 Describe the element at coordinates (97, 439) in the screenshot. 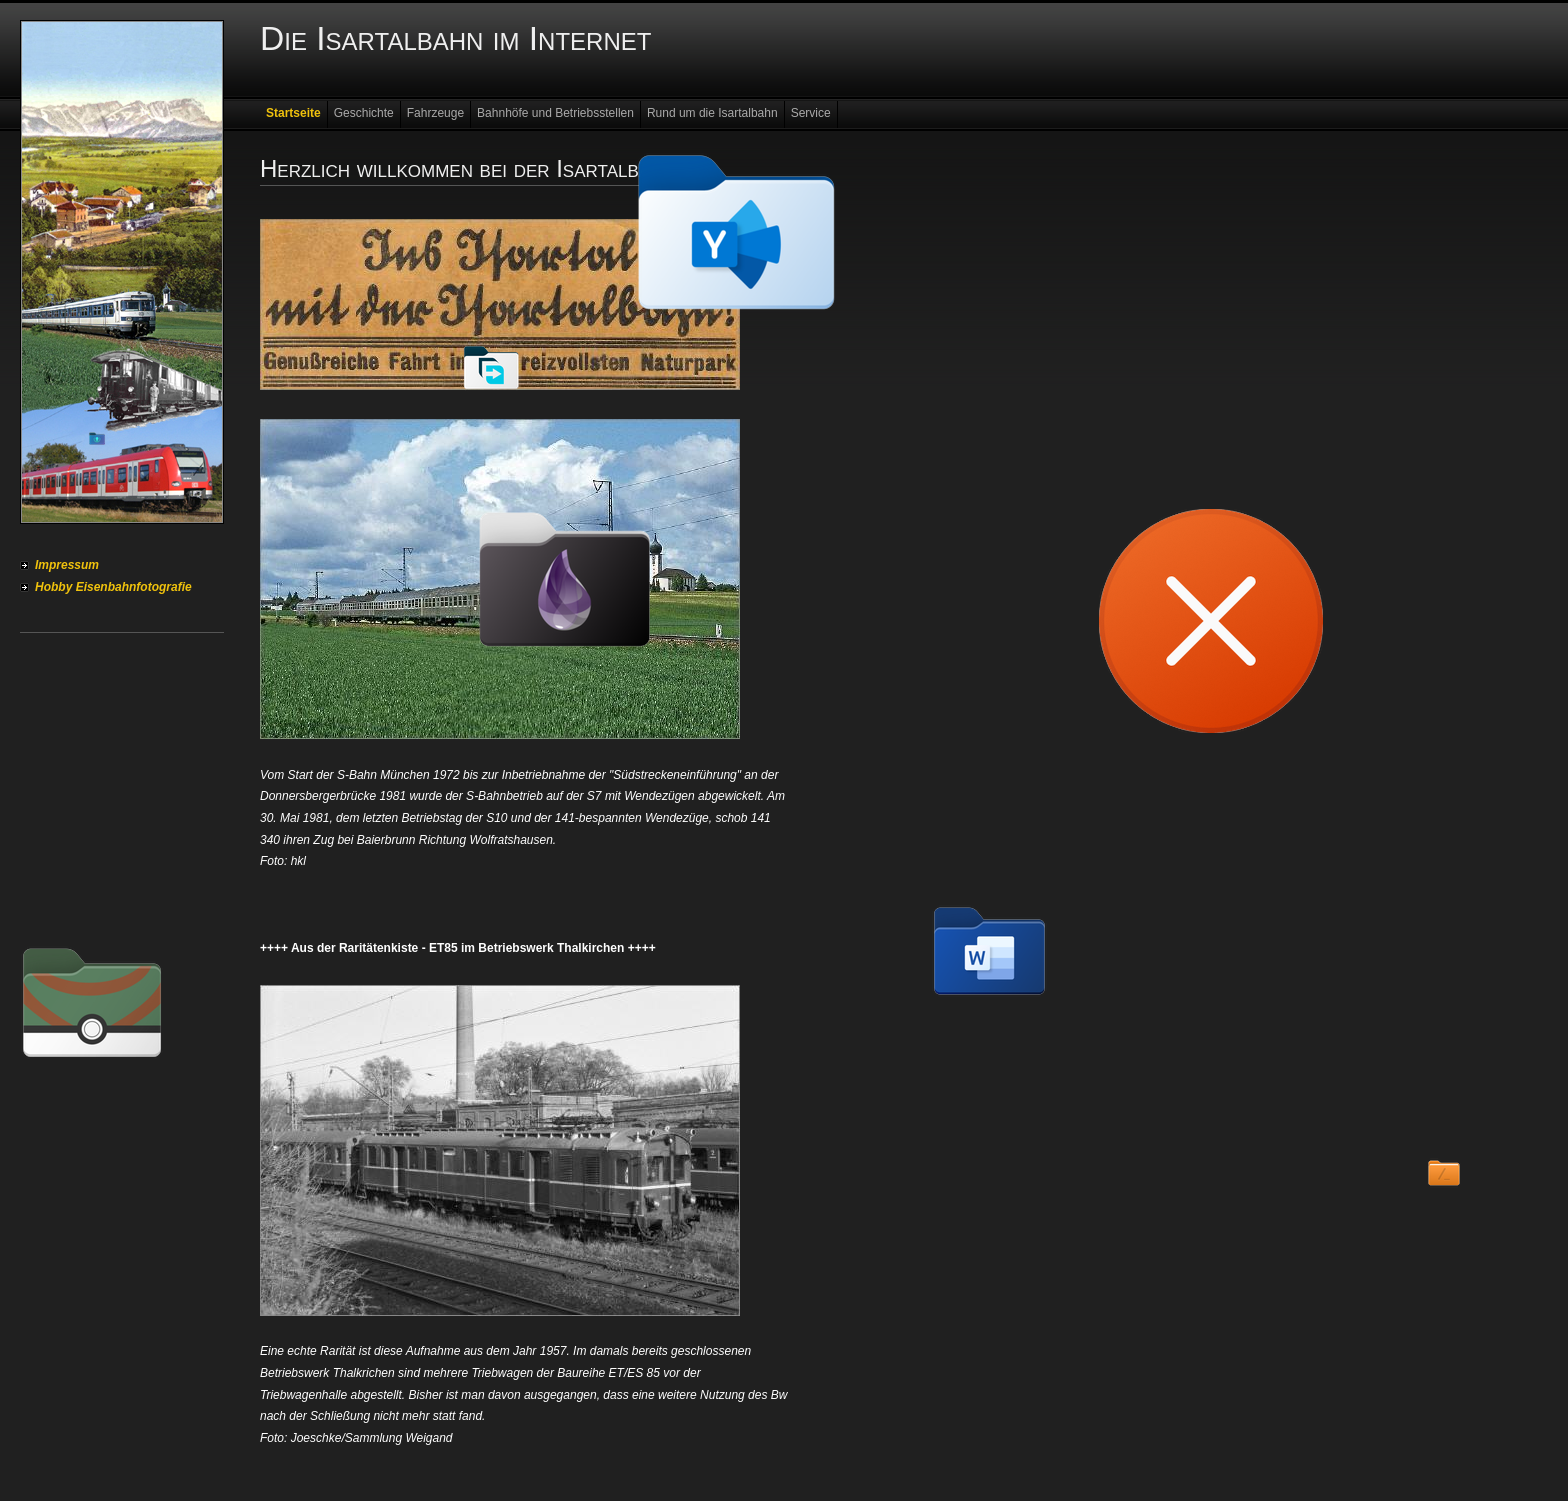

I see `open folder containing GitKraken projects` at that location.